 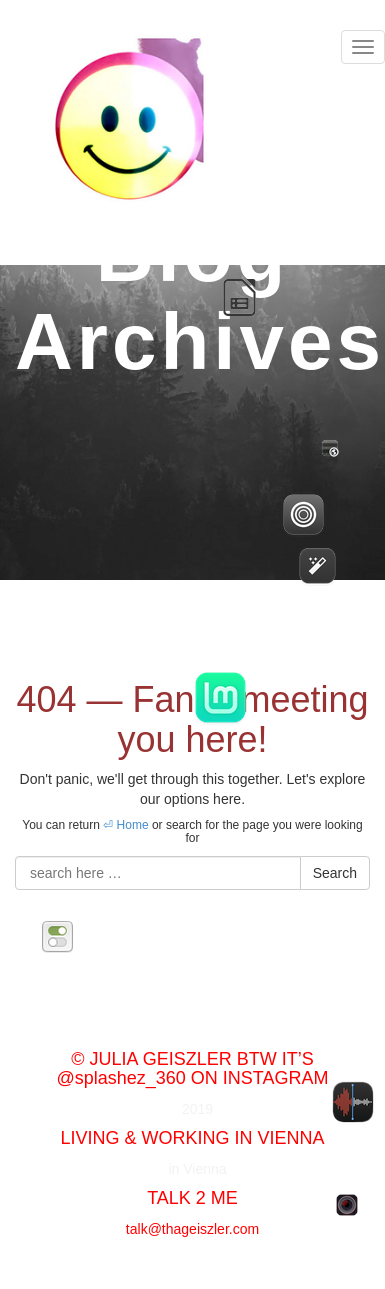 I want to click on open zen browser app, so click(x=303, y=514).